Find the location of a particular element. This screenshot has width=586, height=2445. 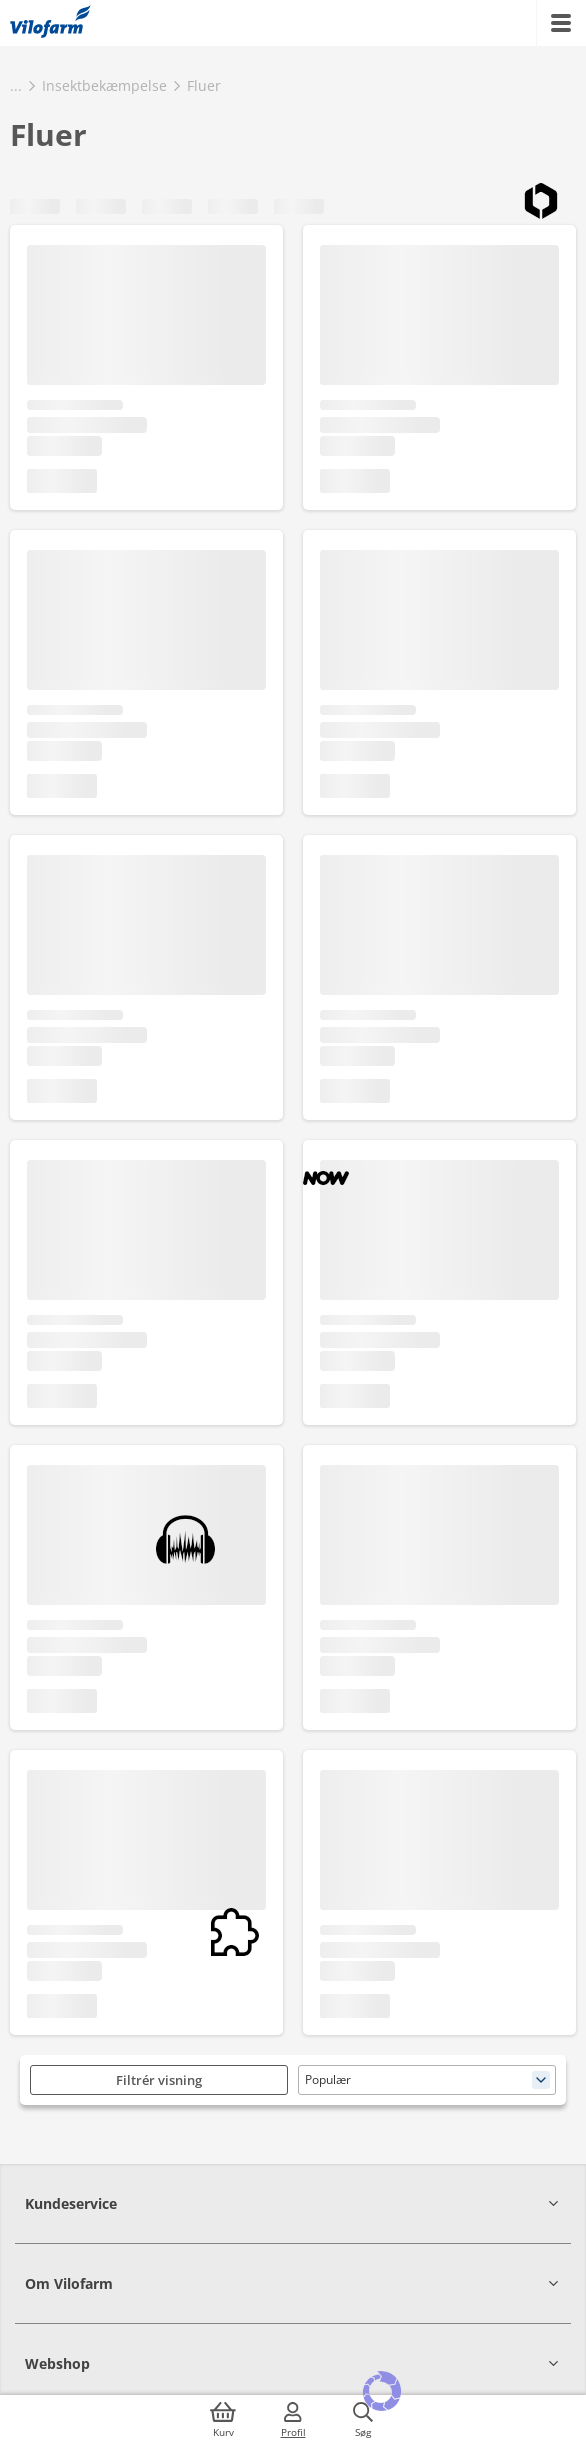

opslevel logo is located at coordinates (541, 201).